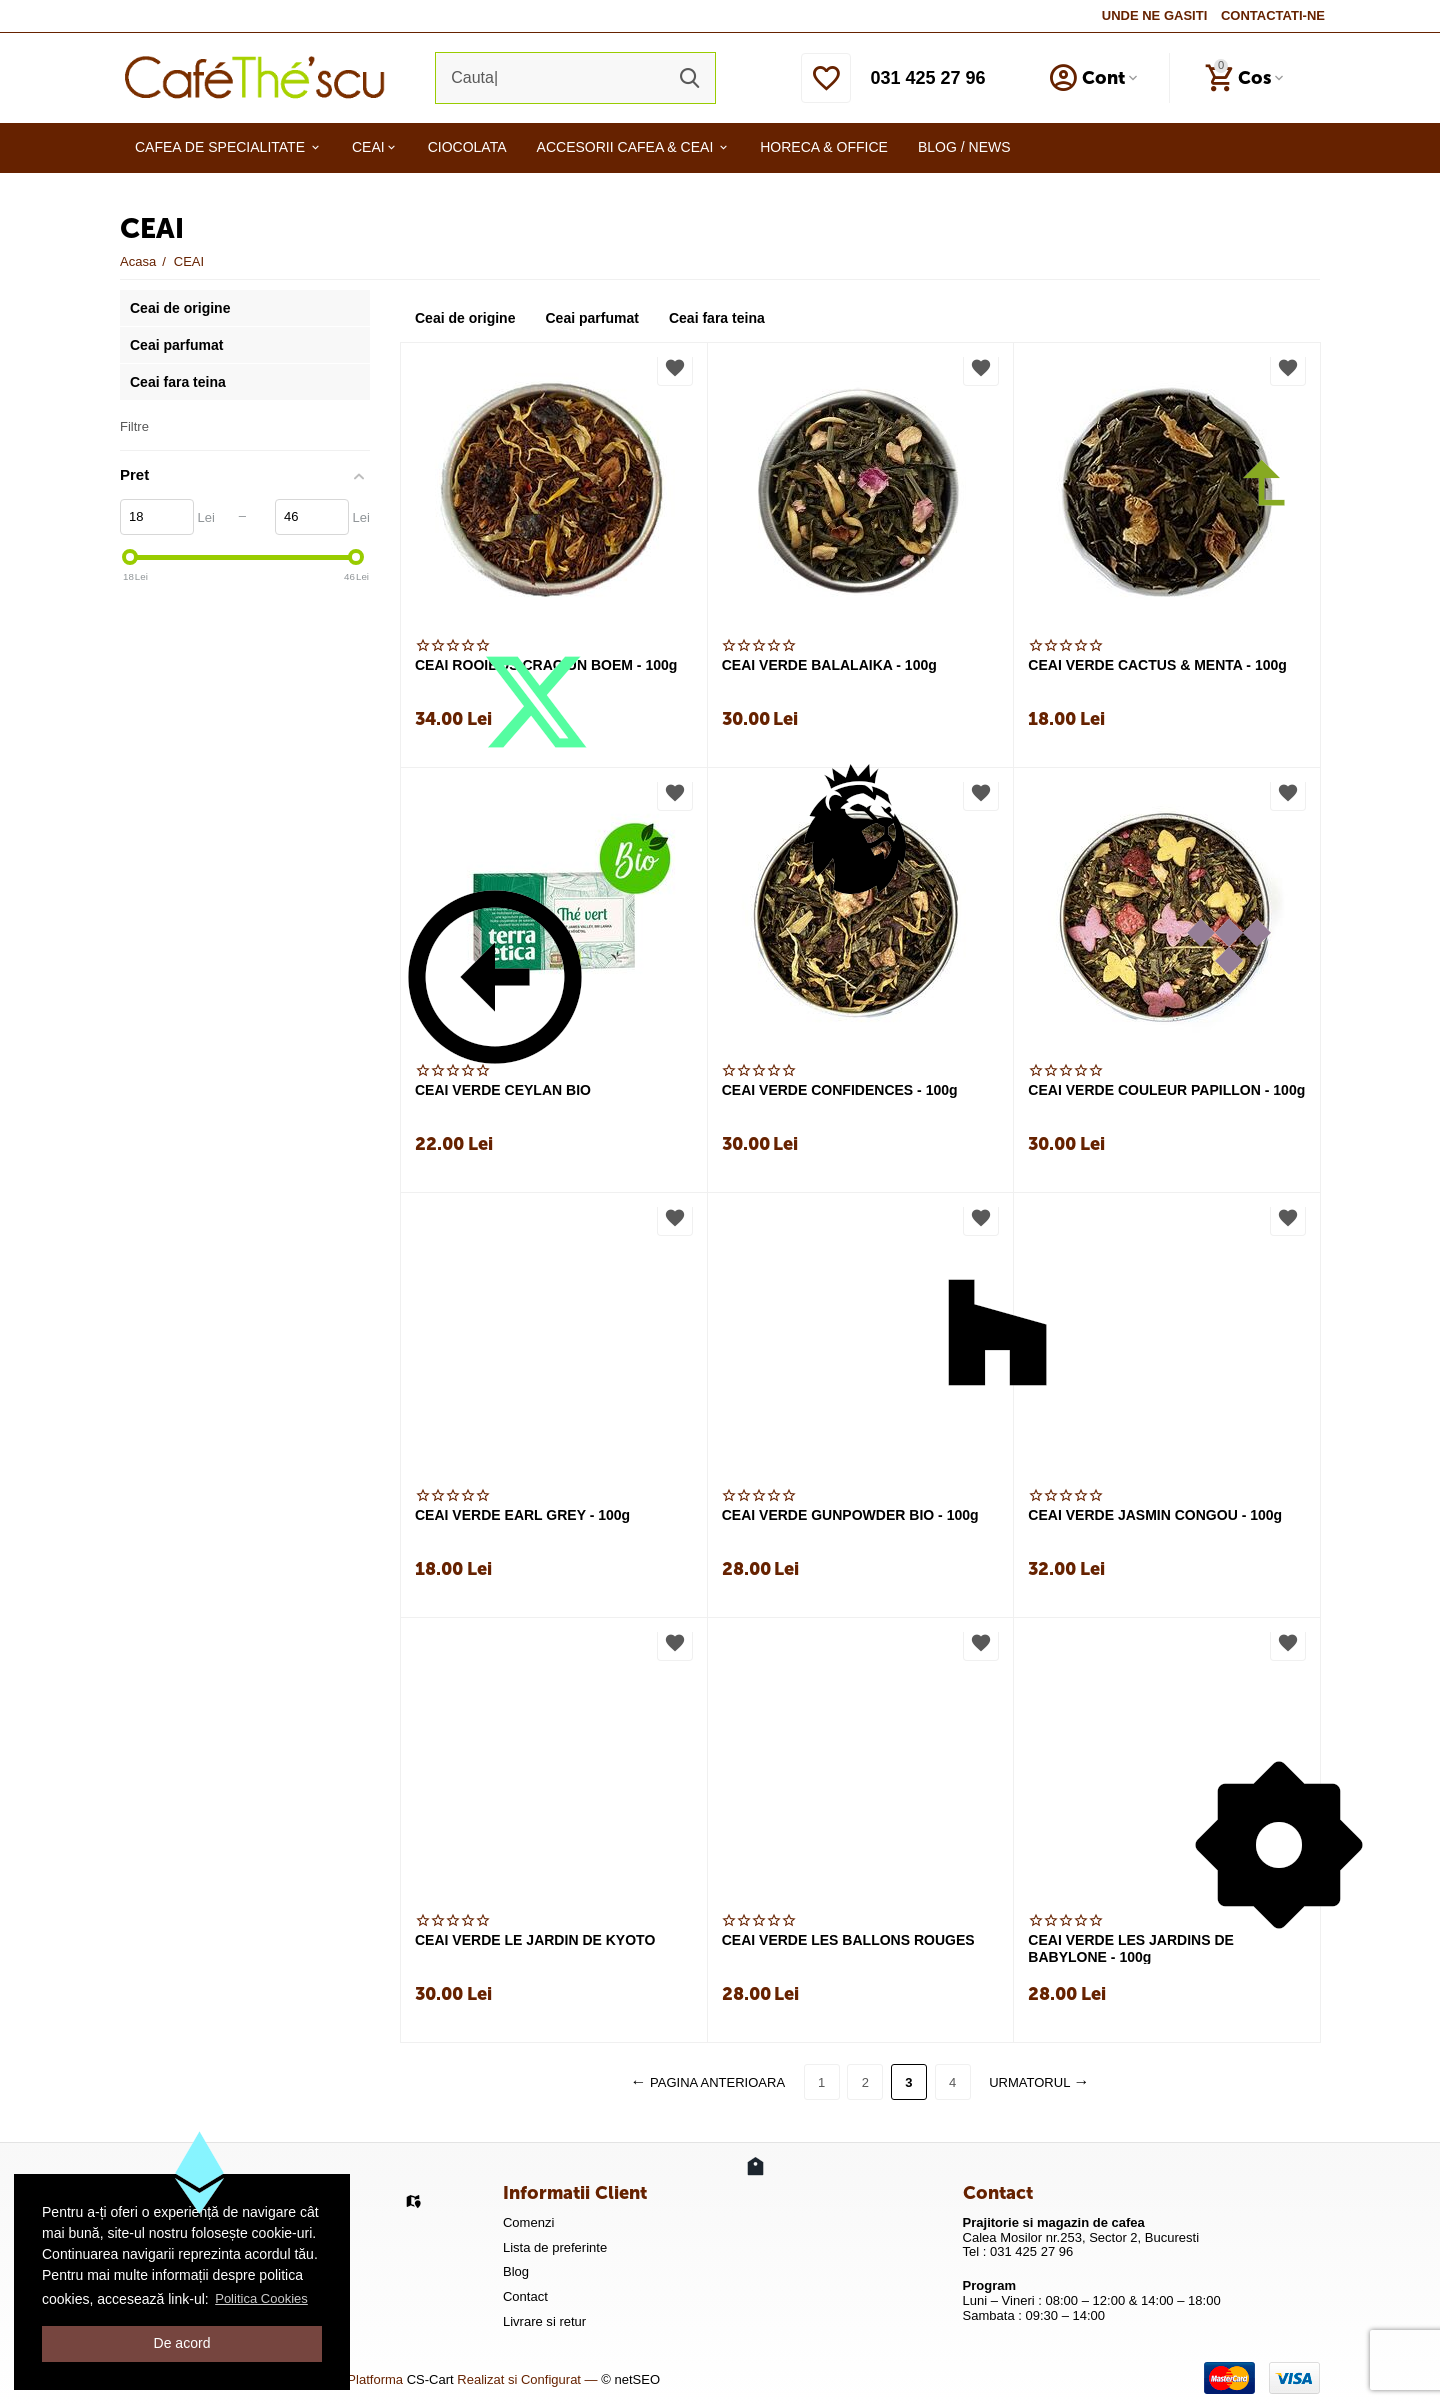  What do you see at coordinates (997, 1332) in the screenshot?
I see `open the Houzz app` at bounding box center [997, 1332].